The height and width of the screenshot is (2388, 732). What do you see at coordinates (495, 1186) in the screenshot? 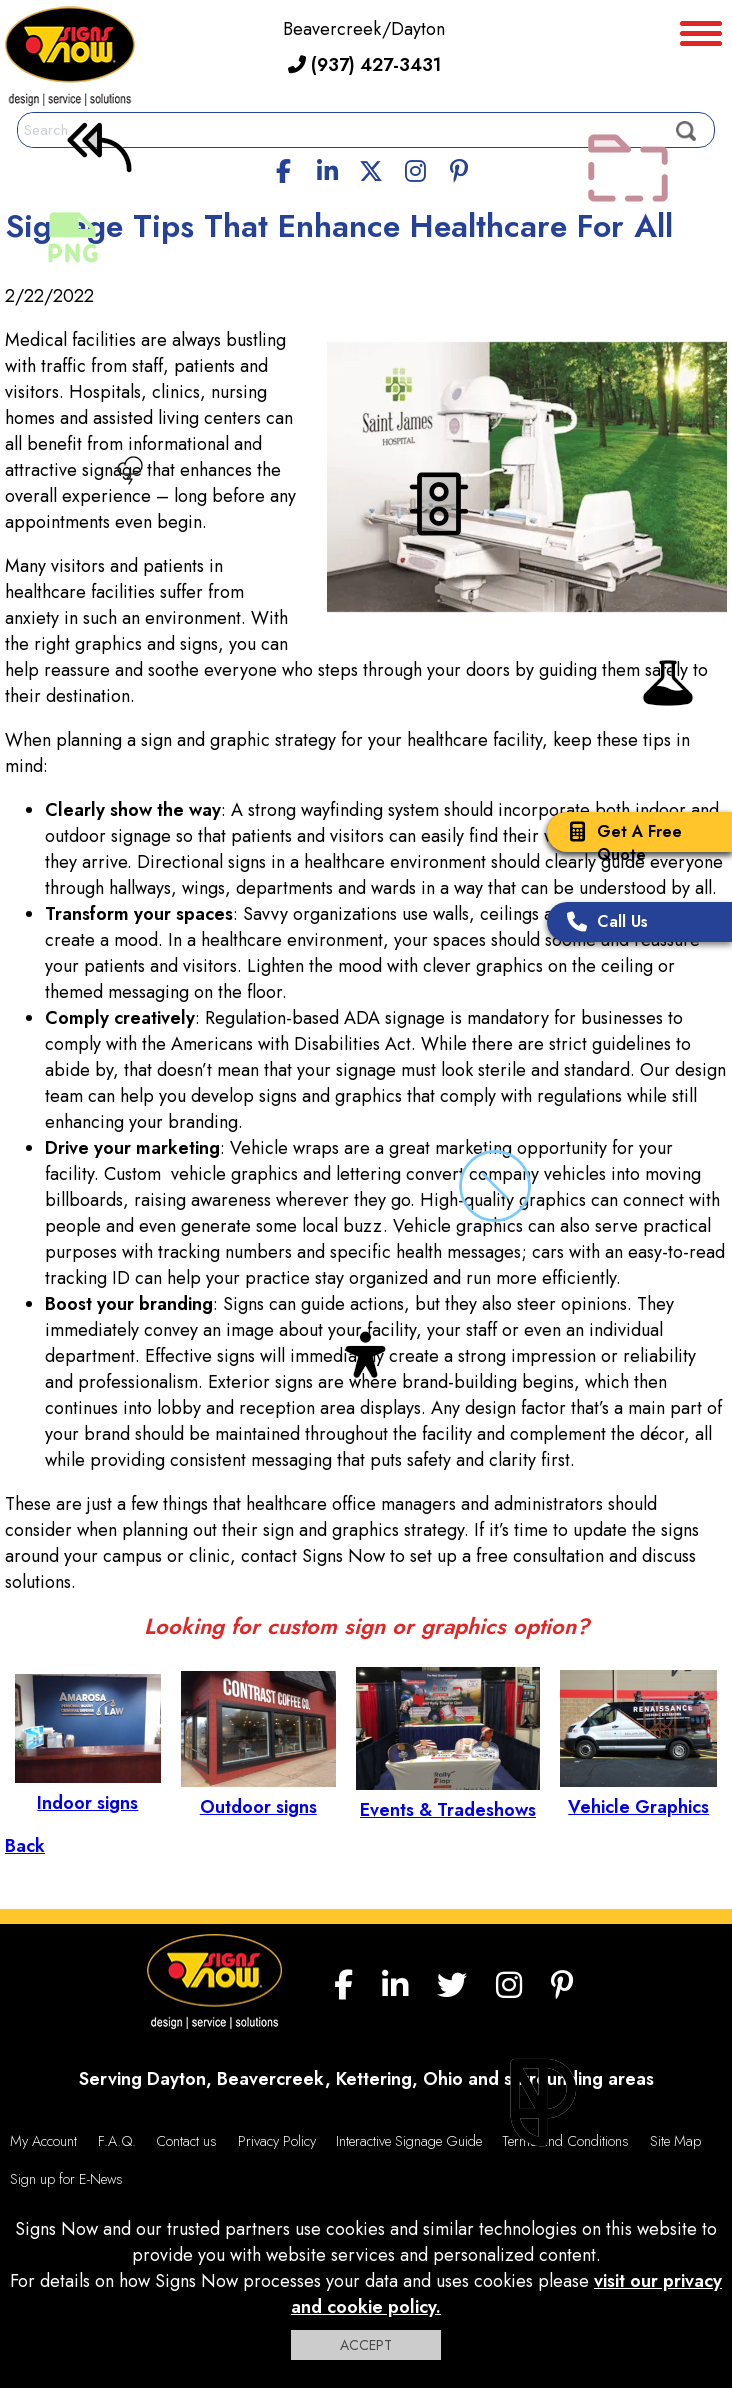
I see `indicates a prohibited or restricted action` at bounding box center [495, 1186].